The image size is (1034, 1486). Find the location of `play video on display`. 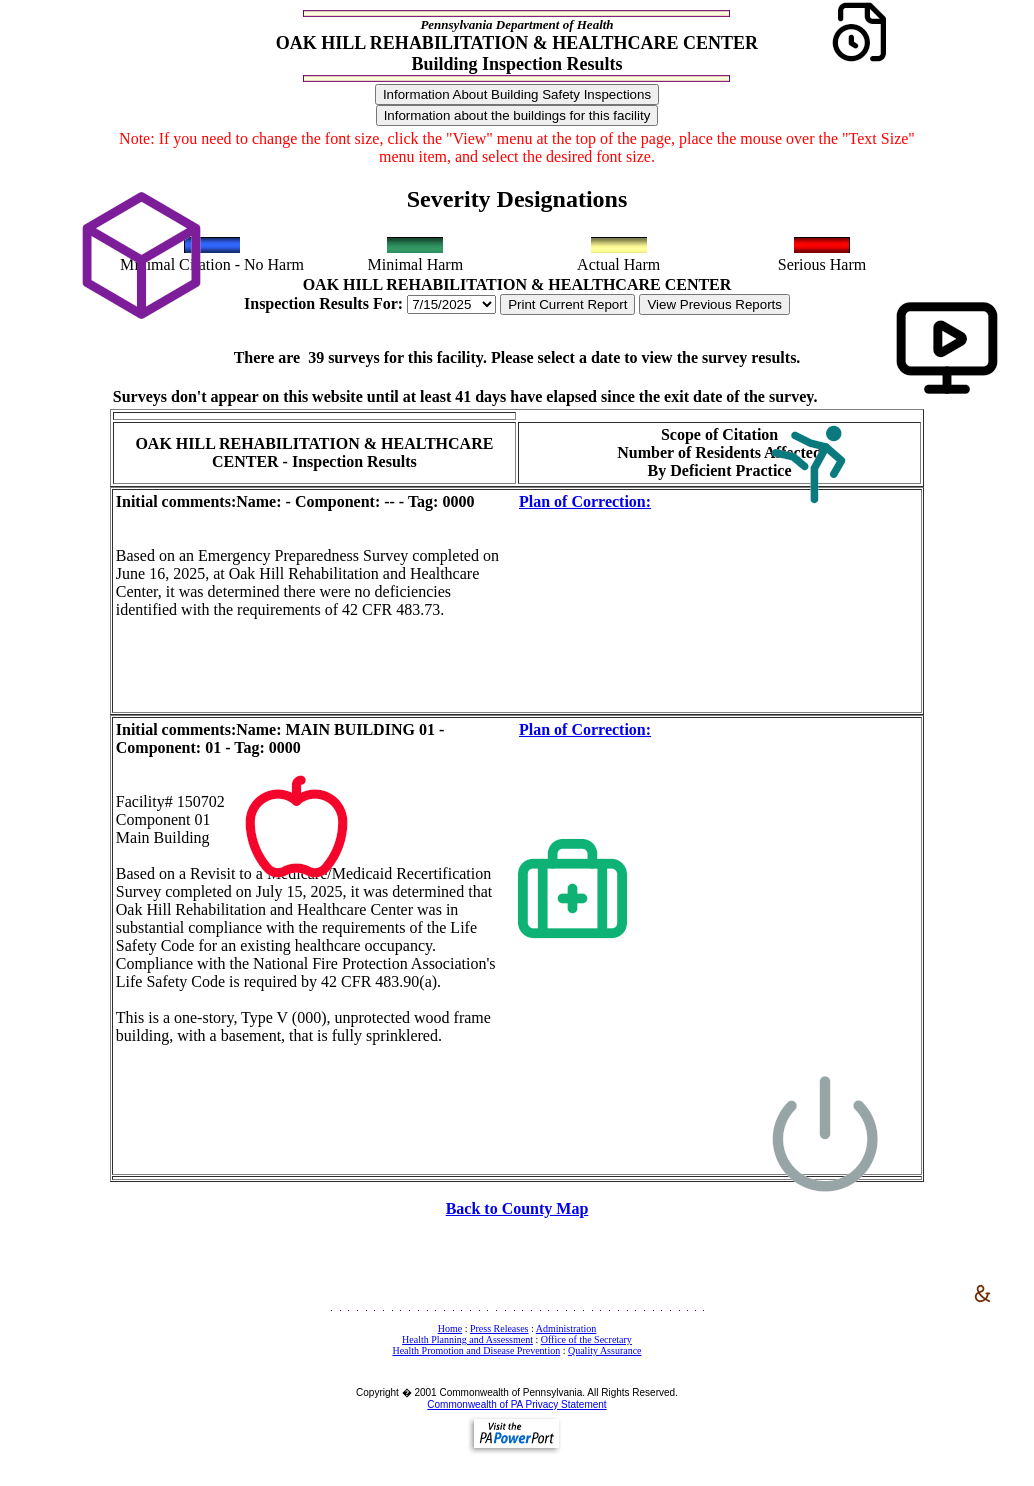

play video on display is located at coordinates (947, 348).